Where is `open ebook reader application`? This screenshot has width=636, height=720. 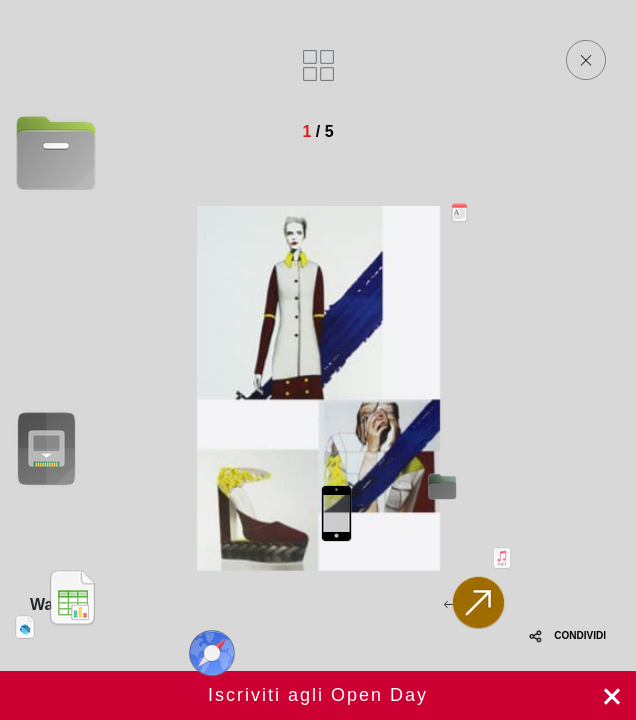 open ebook reader application is located at coordinates (459, 212).